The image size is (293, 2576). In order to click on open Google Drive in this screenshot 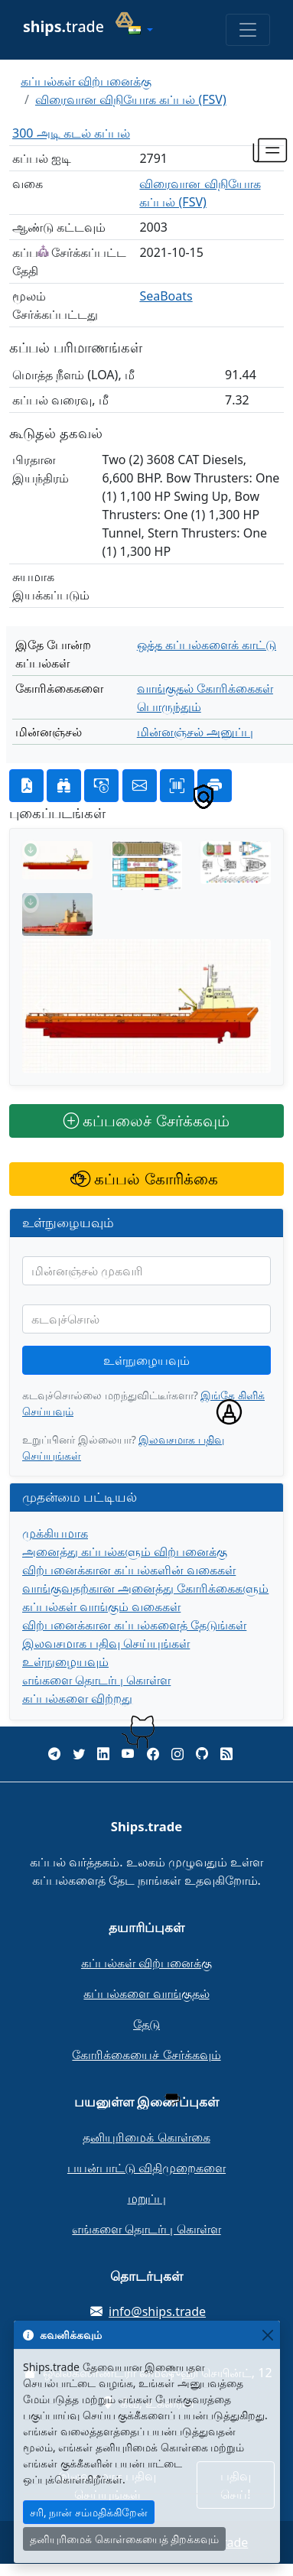, I will do `click(124, 20)`.